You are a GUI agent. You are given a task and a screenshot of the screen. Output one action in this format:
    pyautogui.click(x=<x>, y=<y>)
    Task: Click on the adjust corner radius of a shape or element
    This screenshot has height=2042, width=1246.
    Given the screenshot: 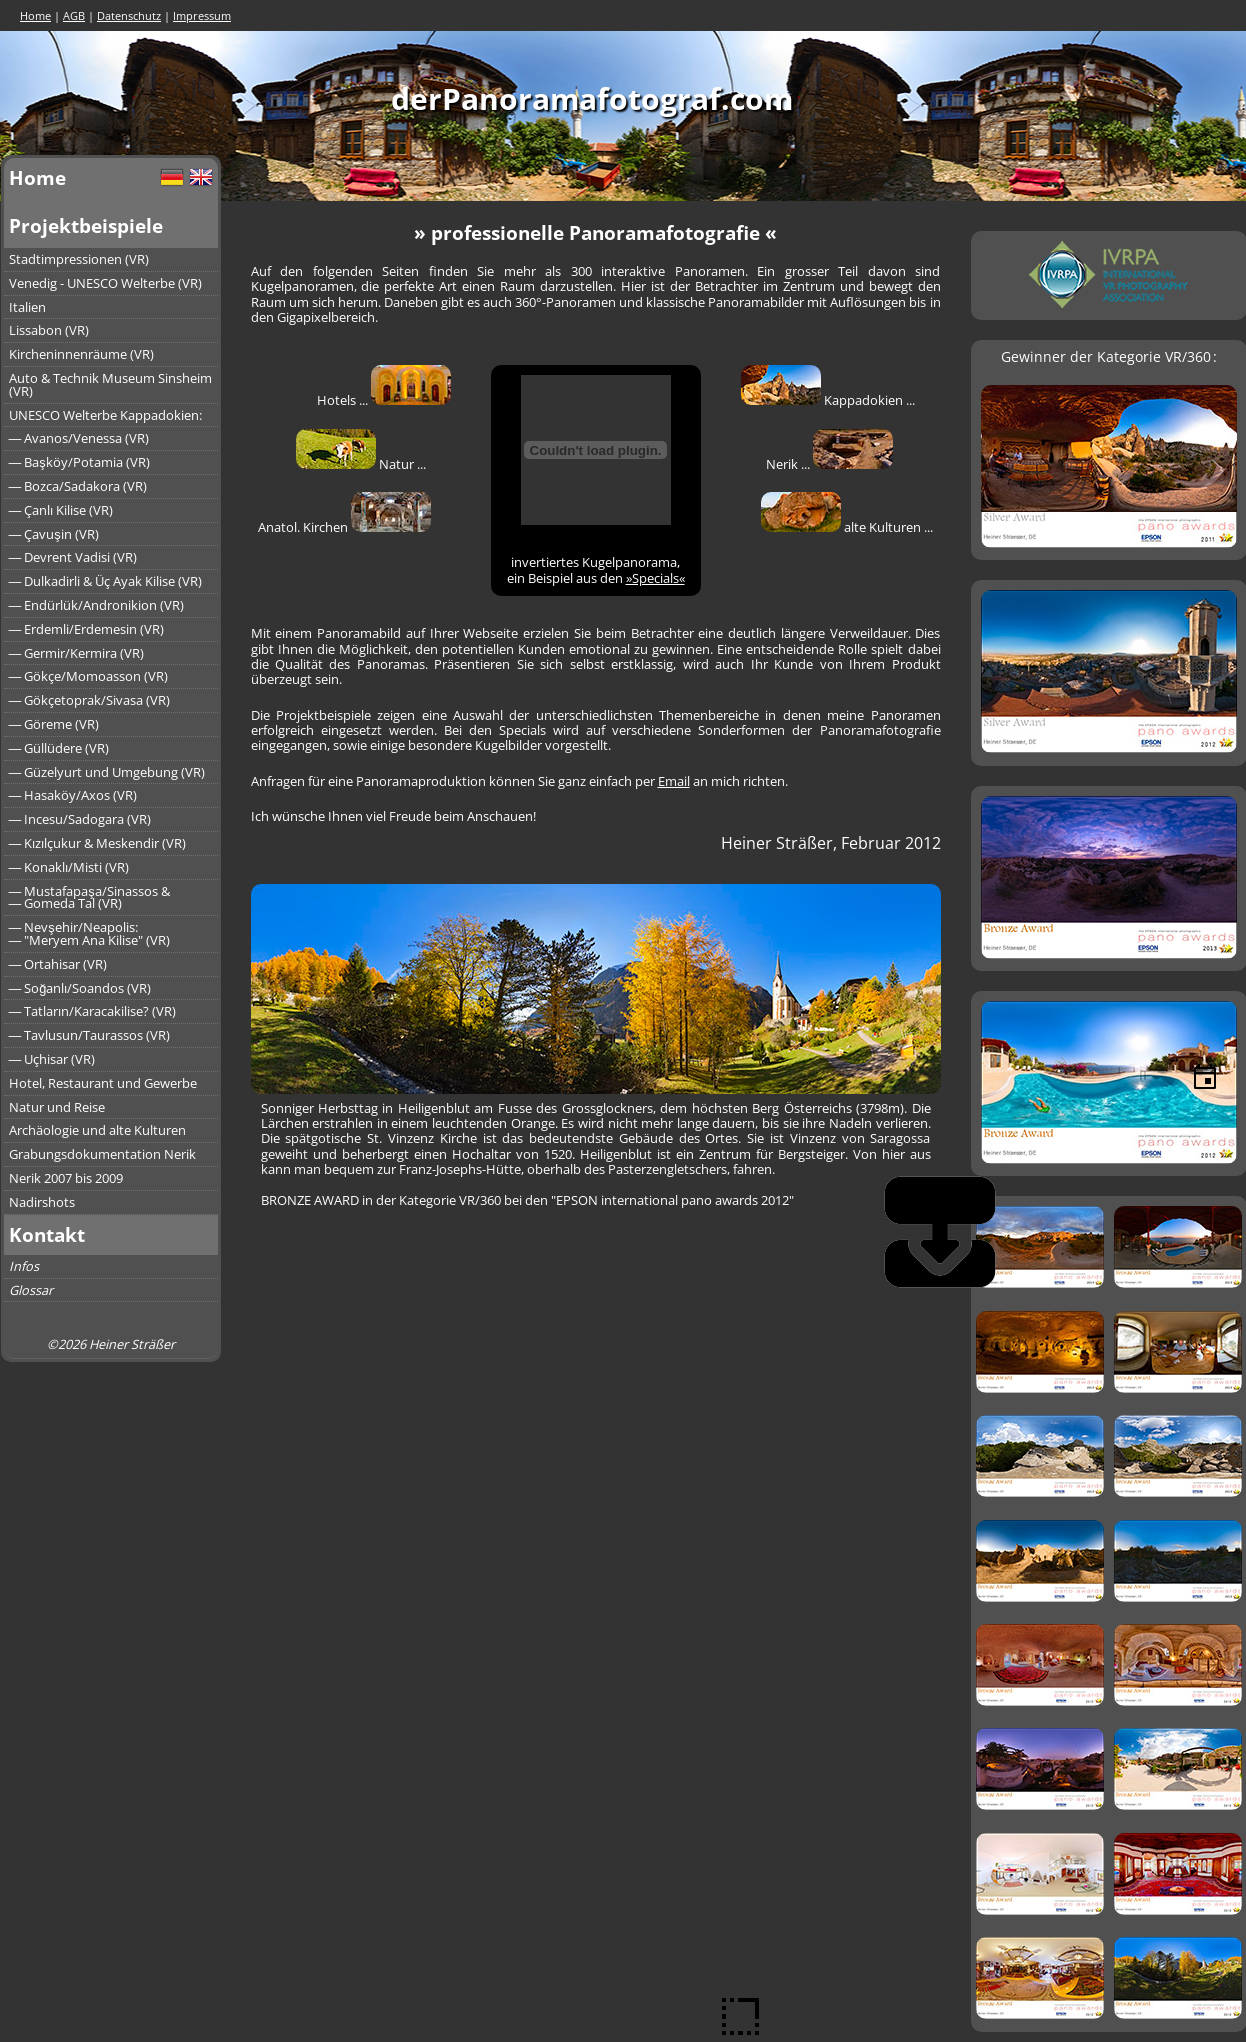 What is the action you would take?
    pyautogui.click(x=740, y=2016)
    